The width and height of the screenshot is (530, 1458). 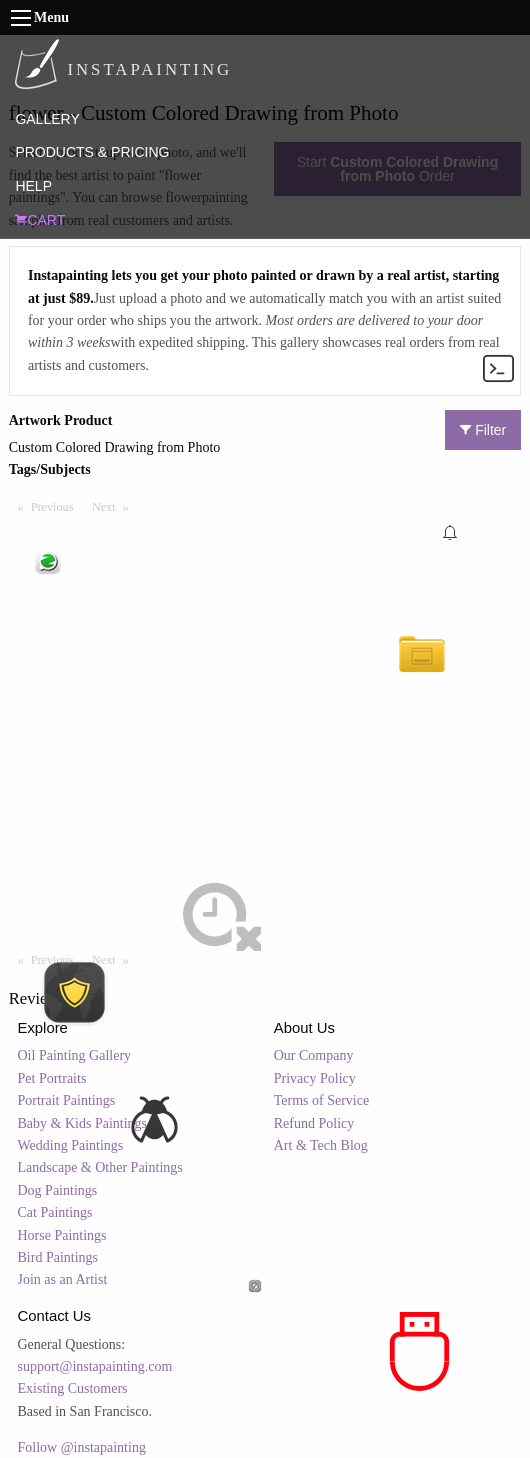 What do you see at coordinates (498, 368) in the screenshot?
I see `open terminal or command line interface` at bounding box center [498, 368].